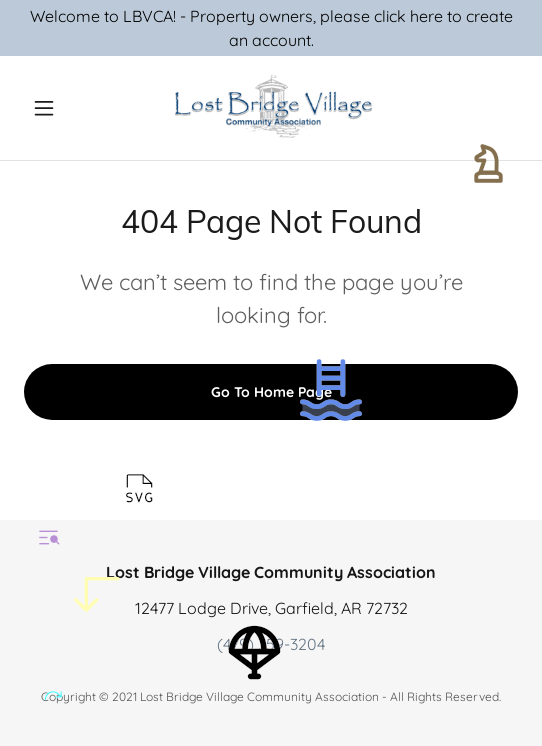 This screenshot has height=746, width=542. Describe the element at coordinates (331, 390) in the screenshot. I see `view swimming pool amenities` at that location.